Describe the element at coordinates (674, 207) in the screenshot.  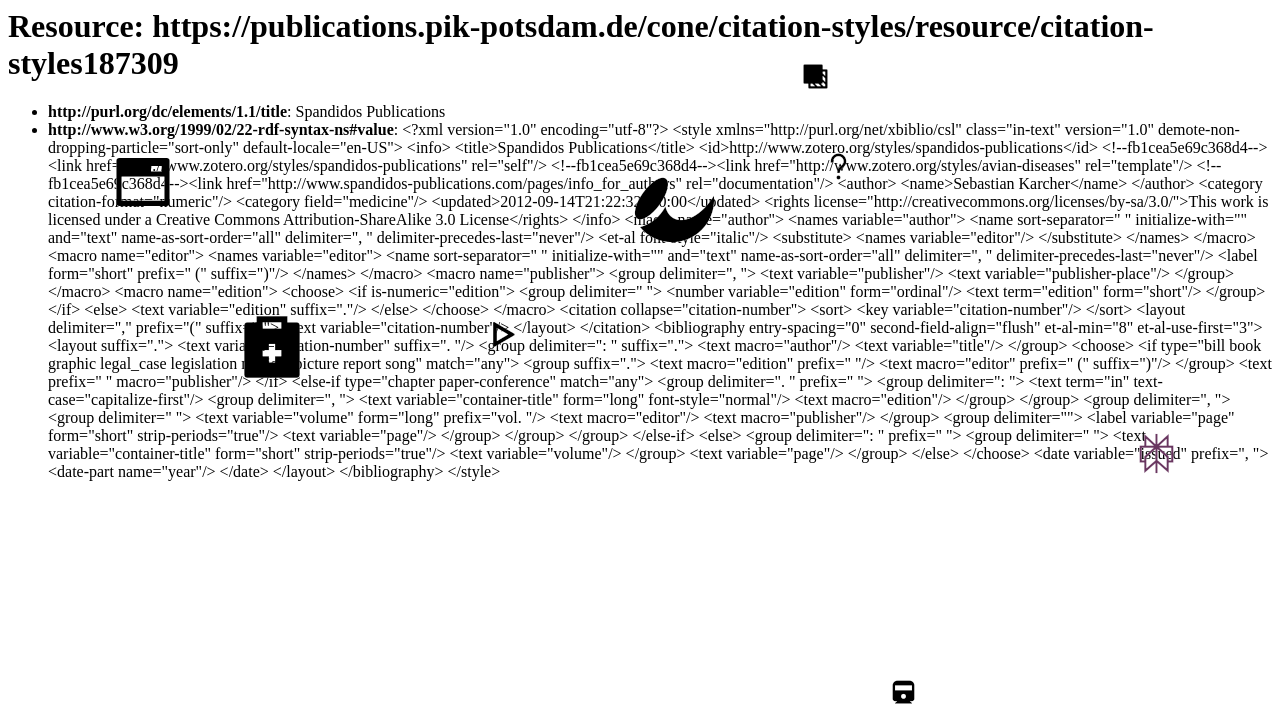
I see `affiliatetheme brand logo` at that location.